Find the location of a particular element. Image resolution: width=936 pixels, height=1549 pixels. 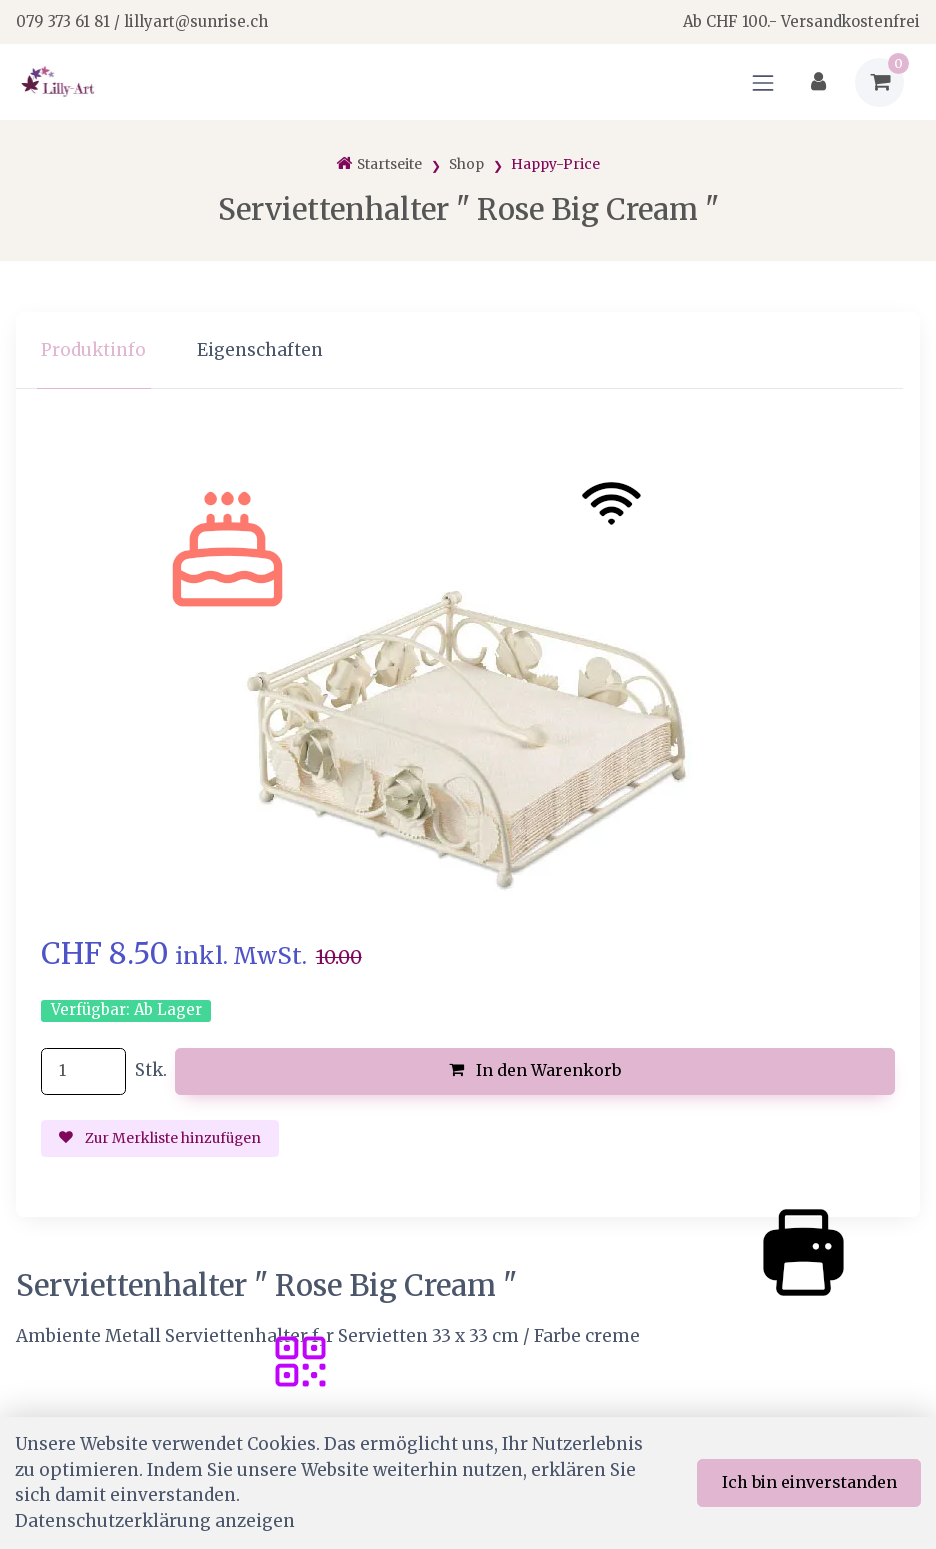

view birthday or celebration events is located at coordinates (227, 547).